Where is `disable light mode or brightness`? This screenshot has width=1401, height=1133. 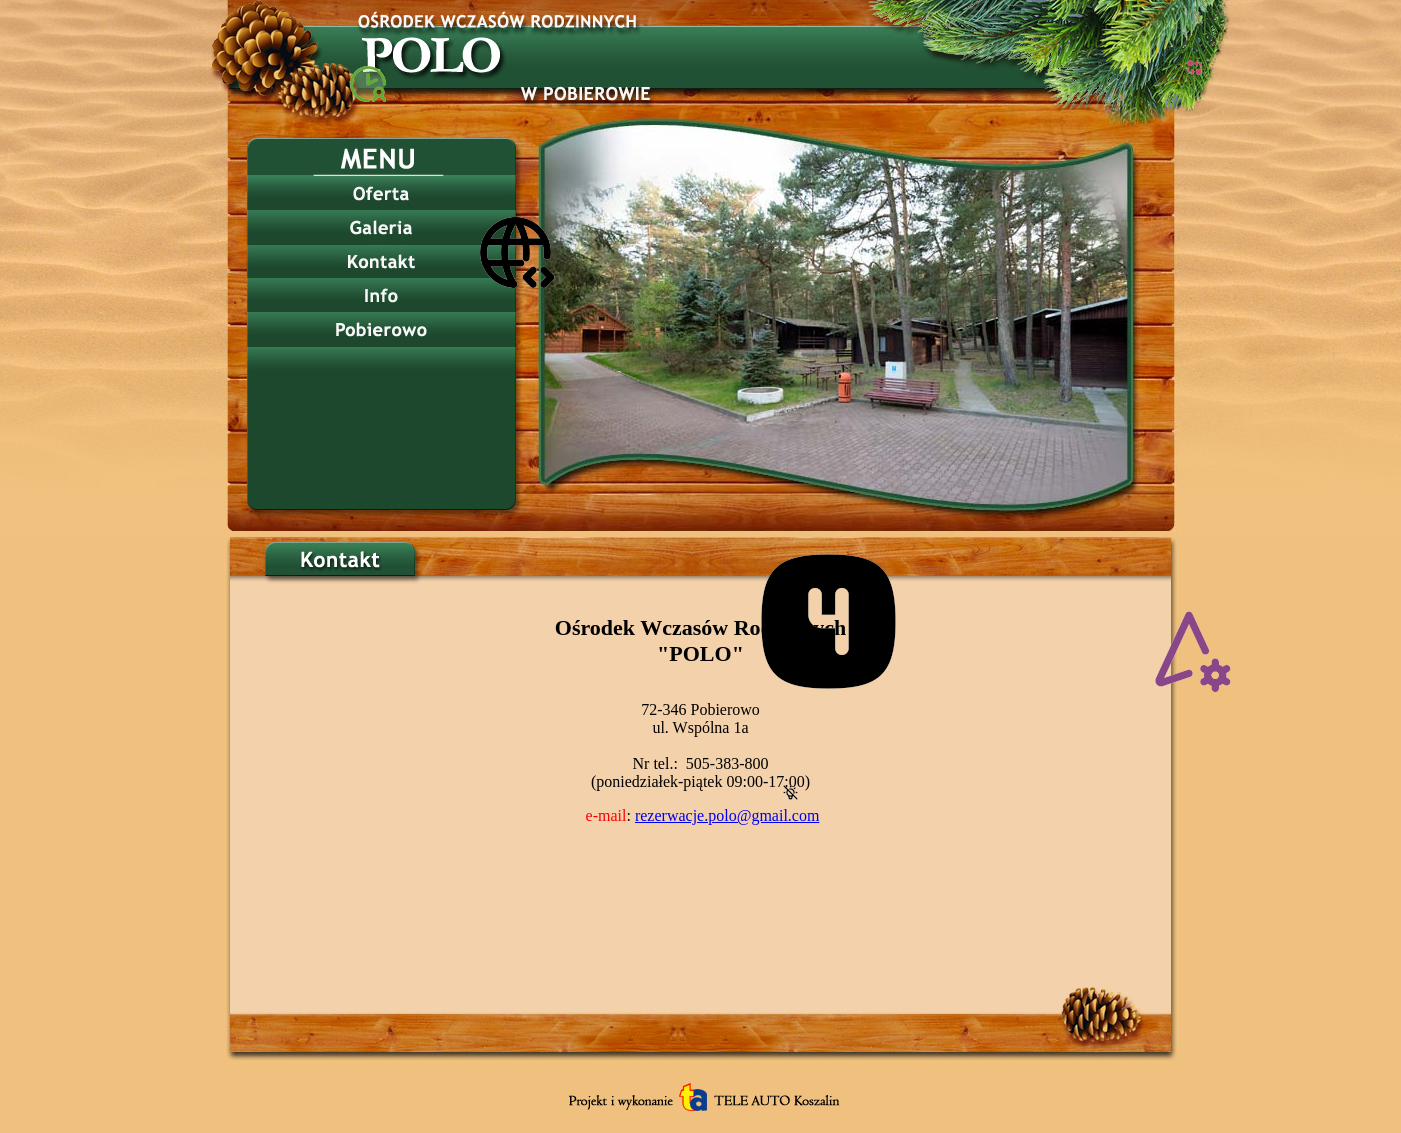 disable light mode or brightness is located at coordinates (790, 792).